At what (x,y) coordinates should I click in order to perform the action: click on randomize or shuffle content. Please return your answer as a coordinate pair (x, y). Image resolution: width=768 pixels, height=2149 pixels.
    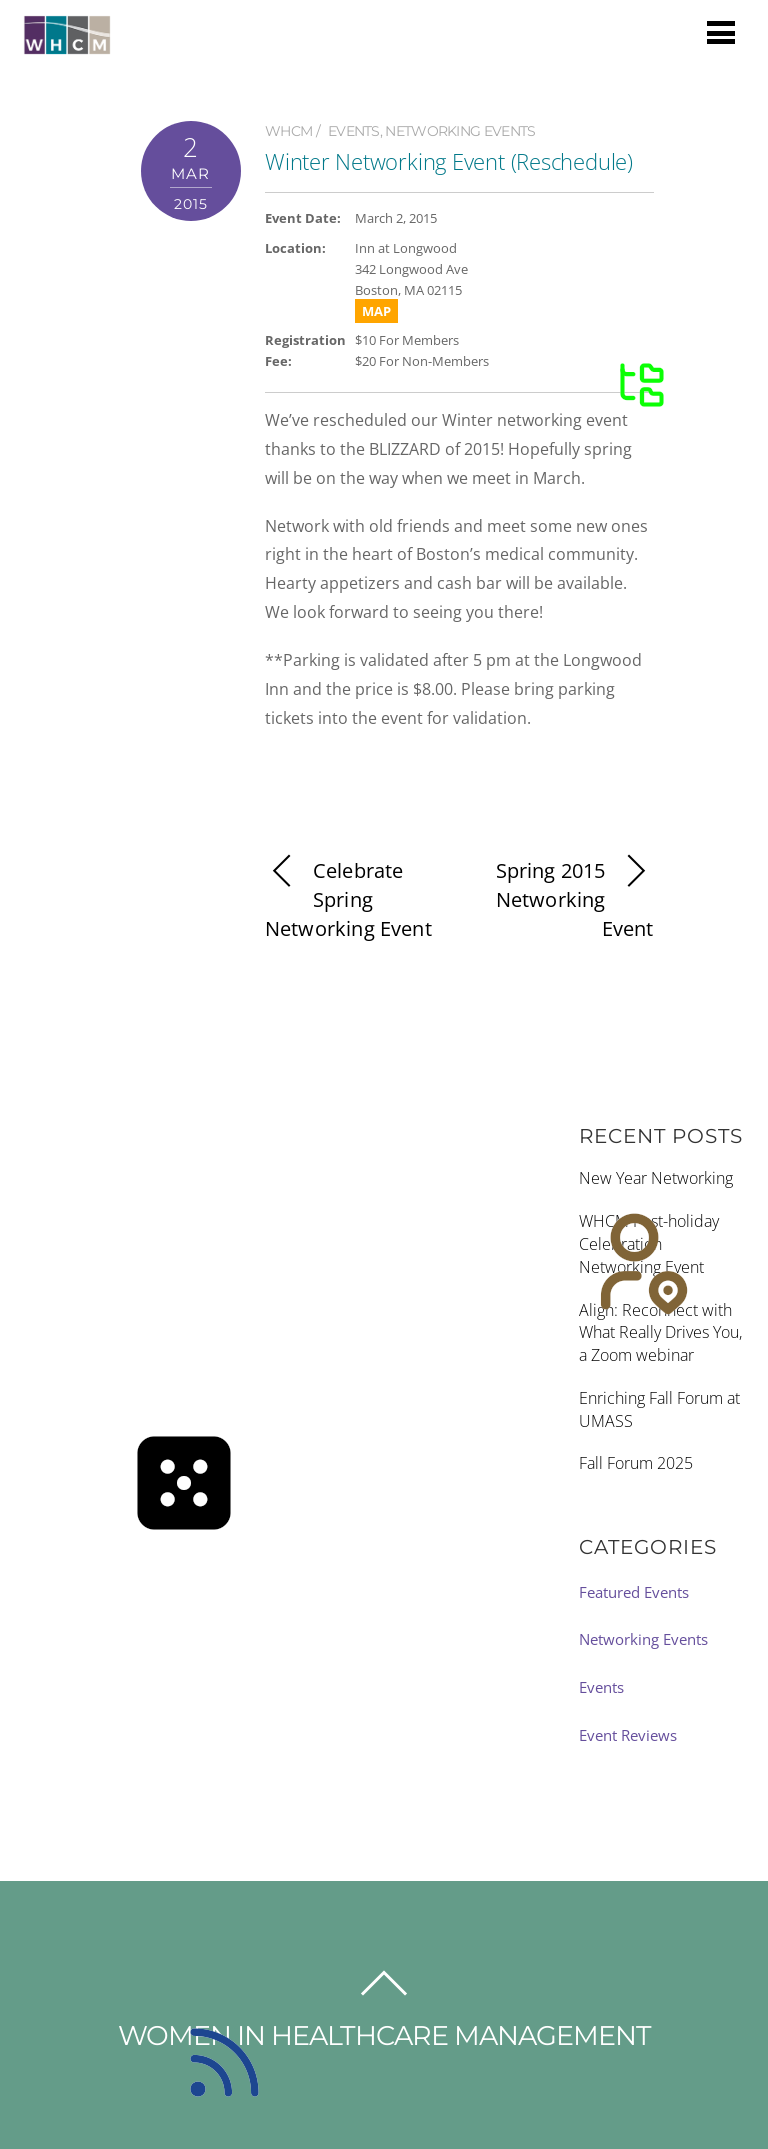
    Looking at the image, I should click on (184, 1483).